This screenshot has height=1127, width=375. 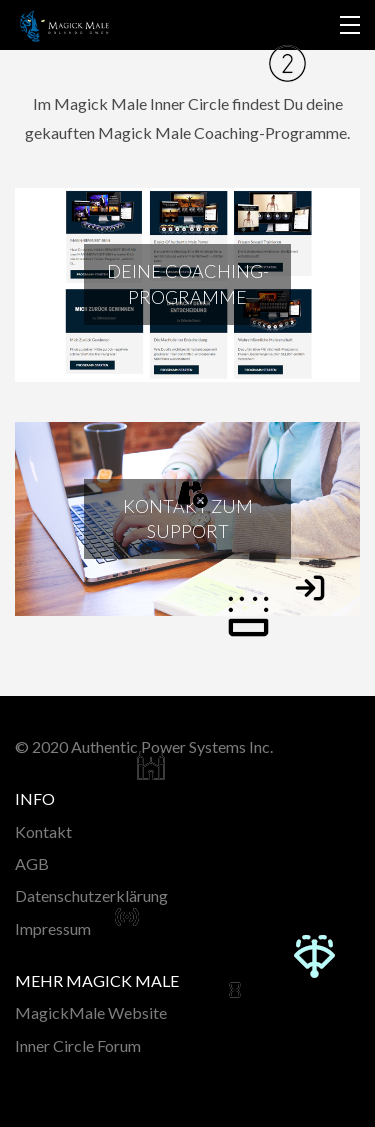 What do you see at coordinates (287, 63) in the screenshot?
I see `indicates step two in a multi-step process` at bounding box center [287, 63].